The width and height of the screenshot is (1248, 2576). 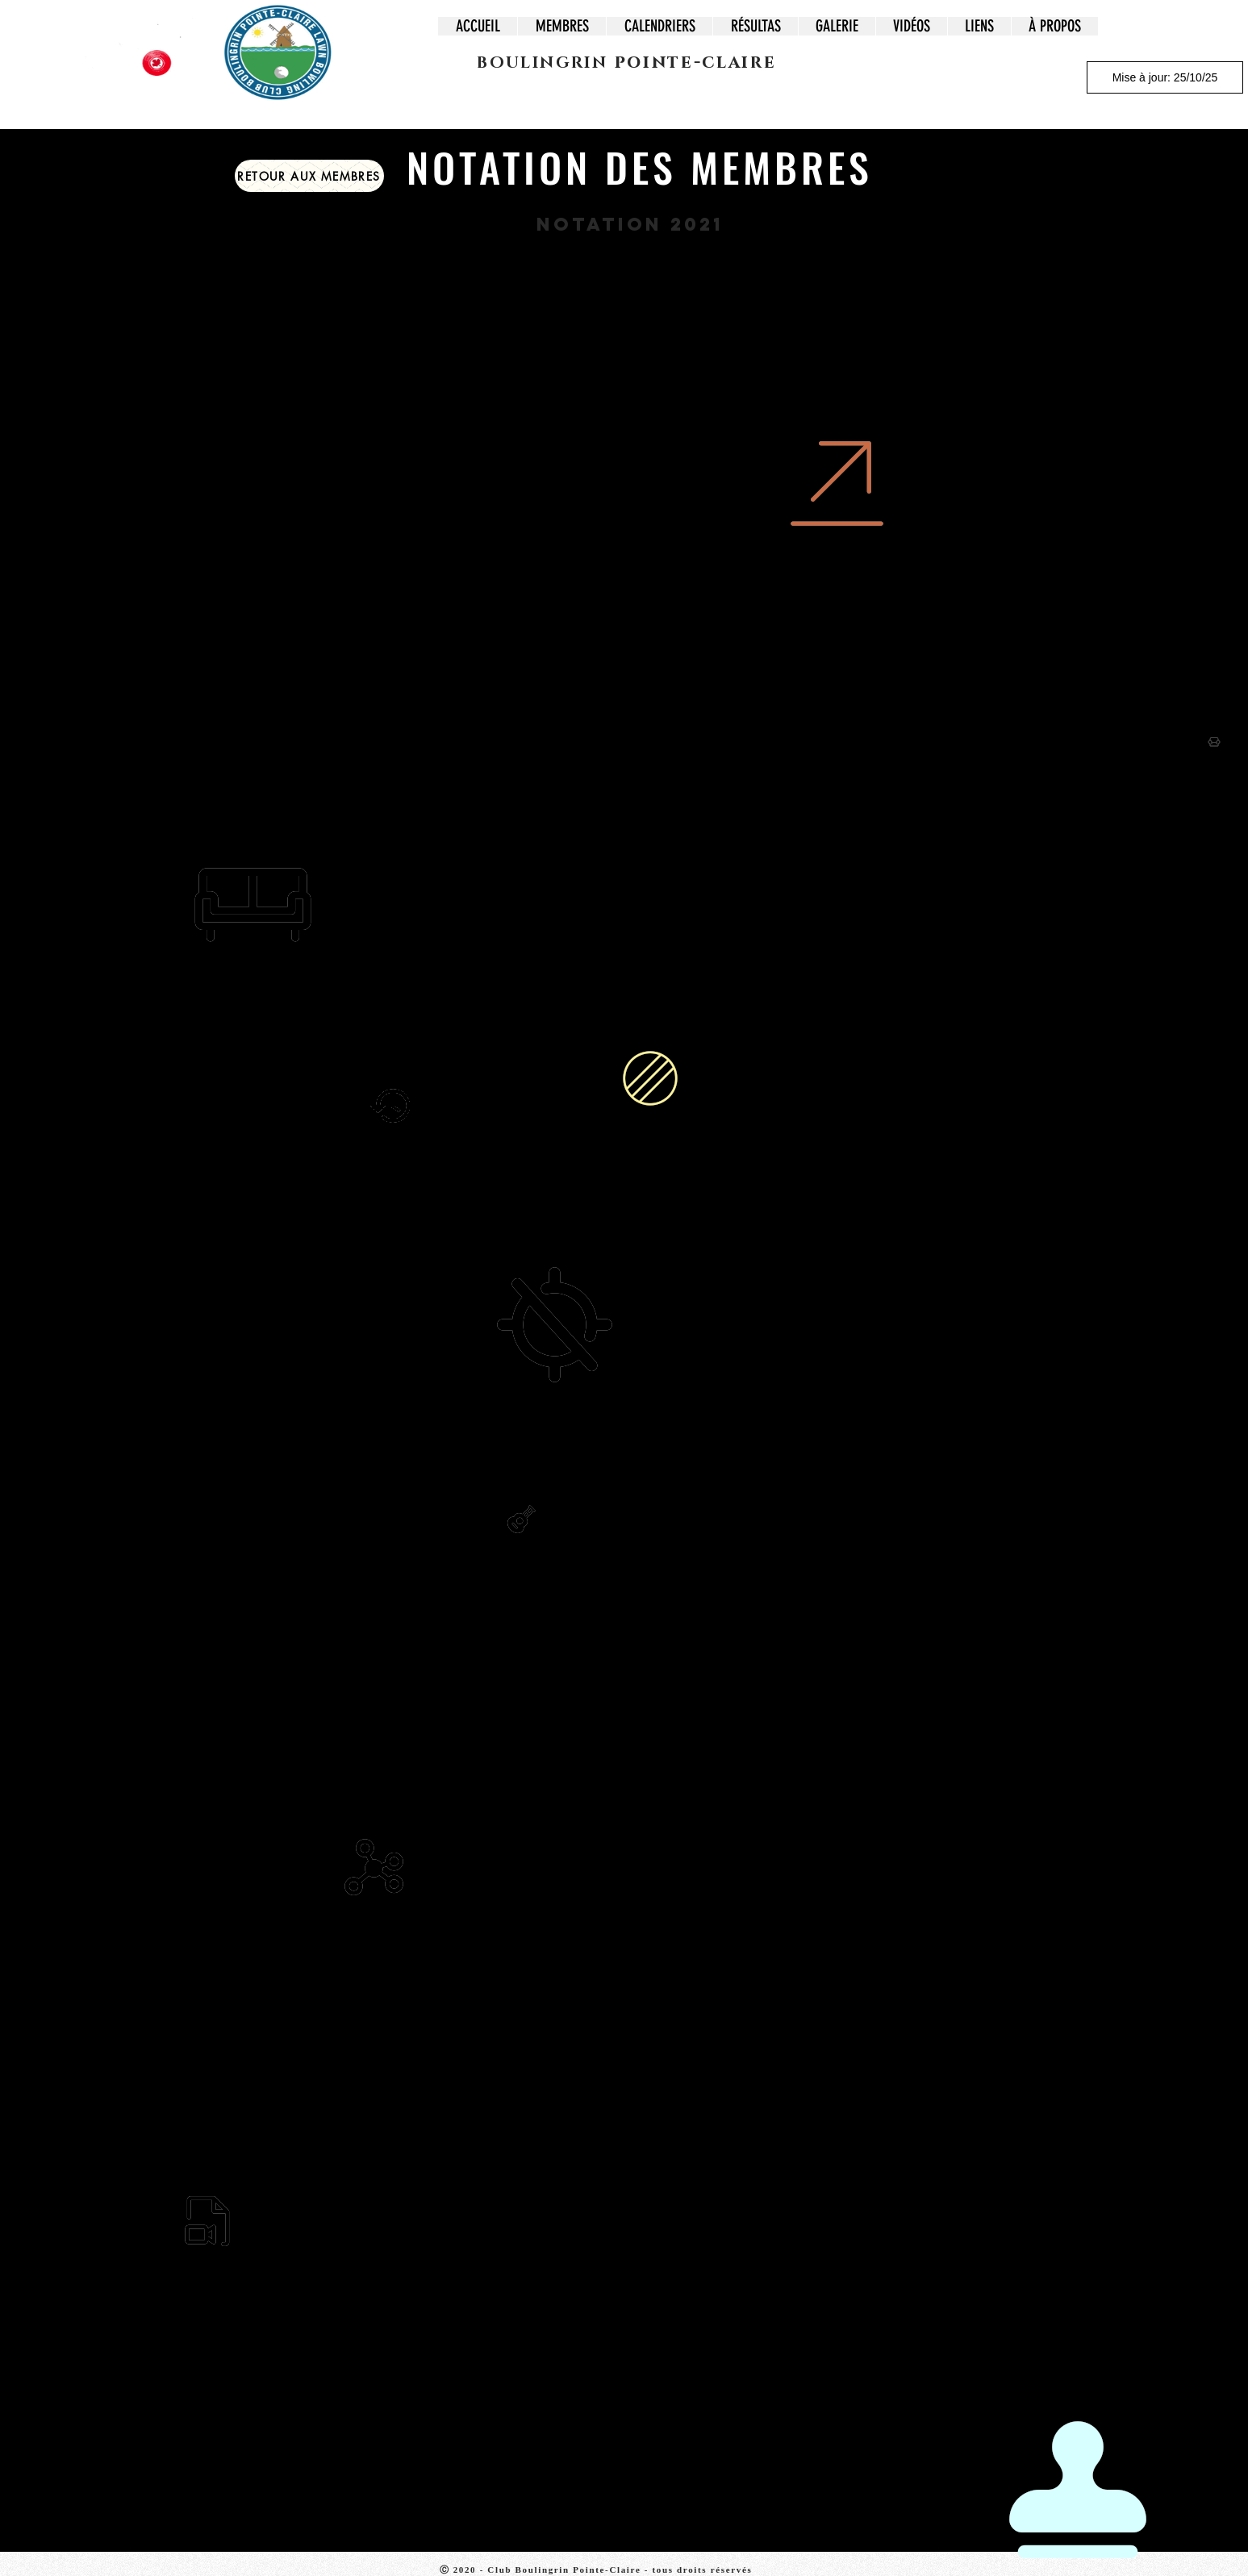 I want to click on restore to a previous version, so click(x=391, y=1106).